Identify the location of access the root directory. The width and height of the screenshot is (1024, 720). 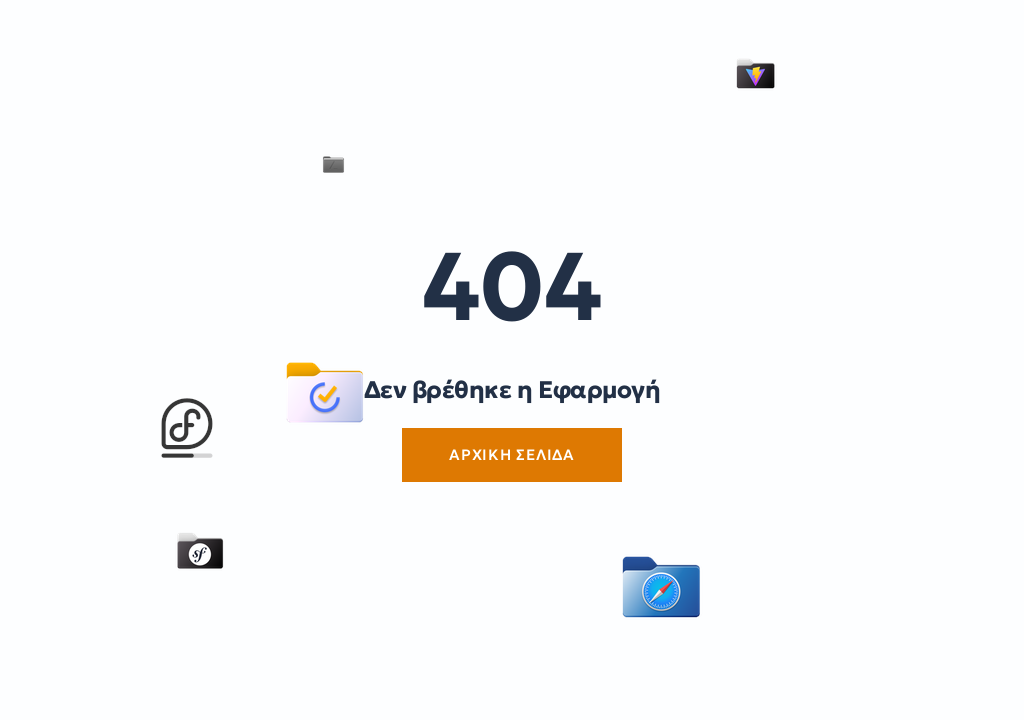
(333, 164).